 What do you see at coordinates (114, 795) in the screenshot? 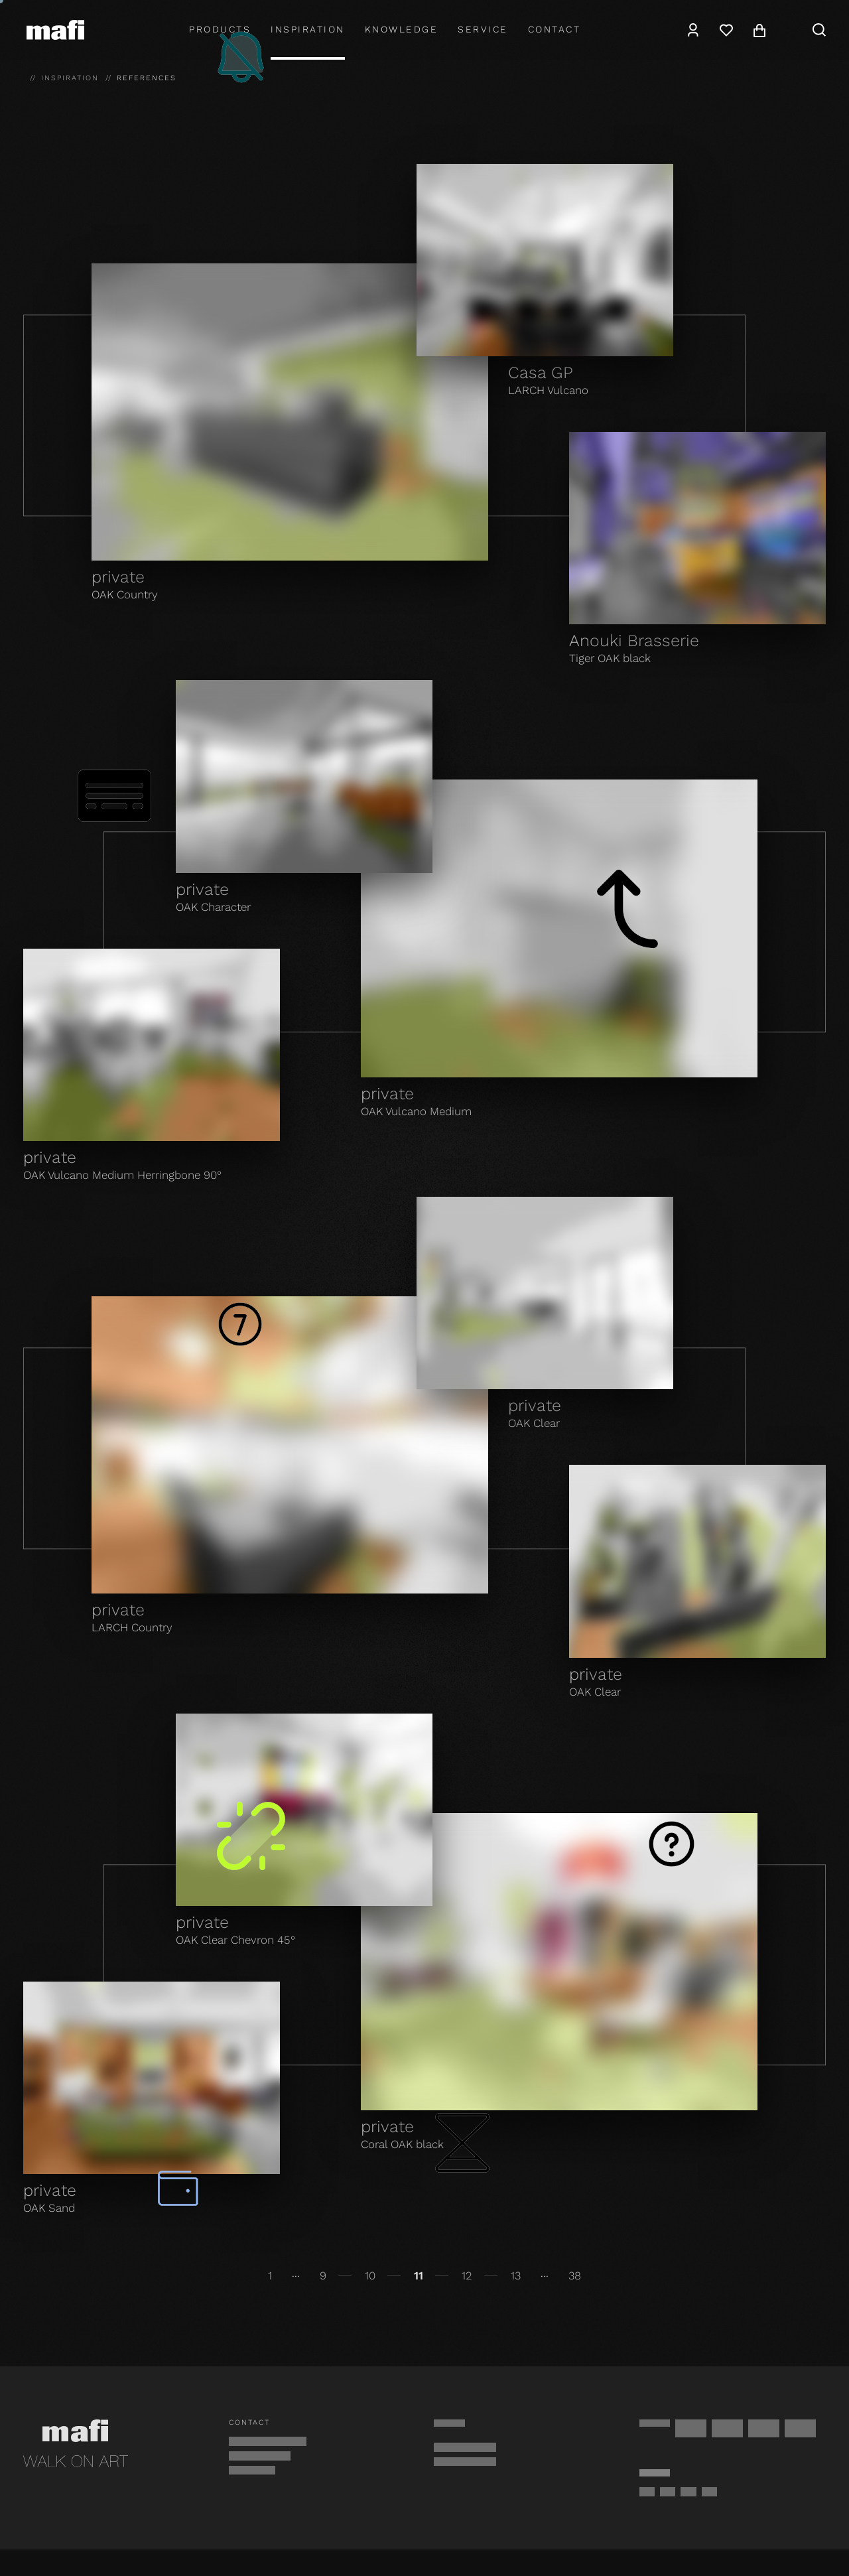
I see `open the on-screen keyboard` at bounding box center [114, 795].